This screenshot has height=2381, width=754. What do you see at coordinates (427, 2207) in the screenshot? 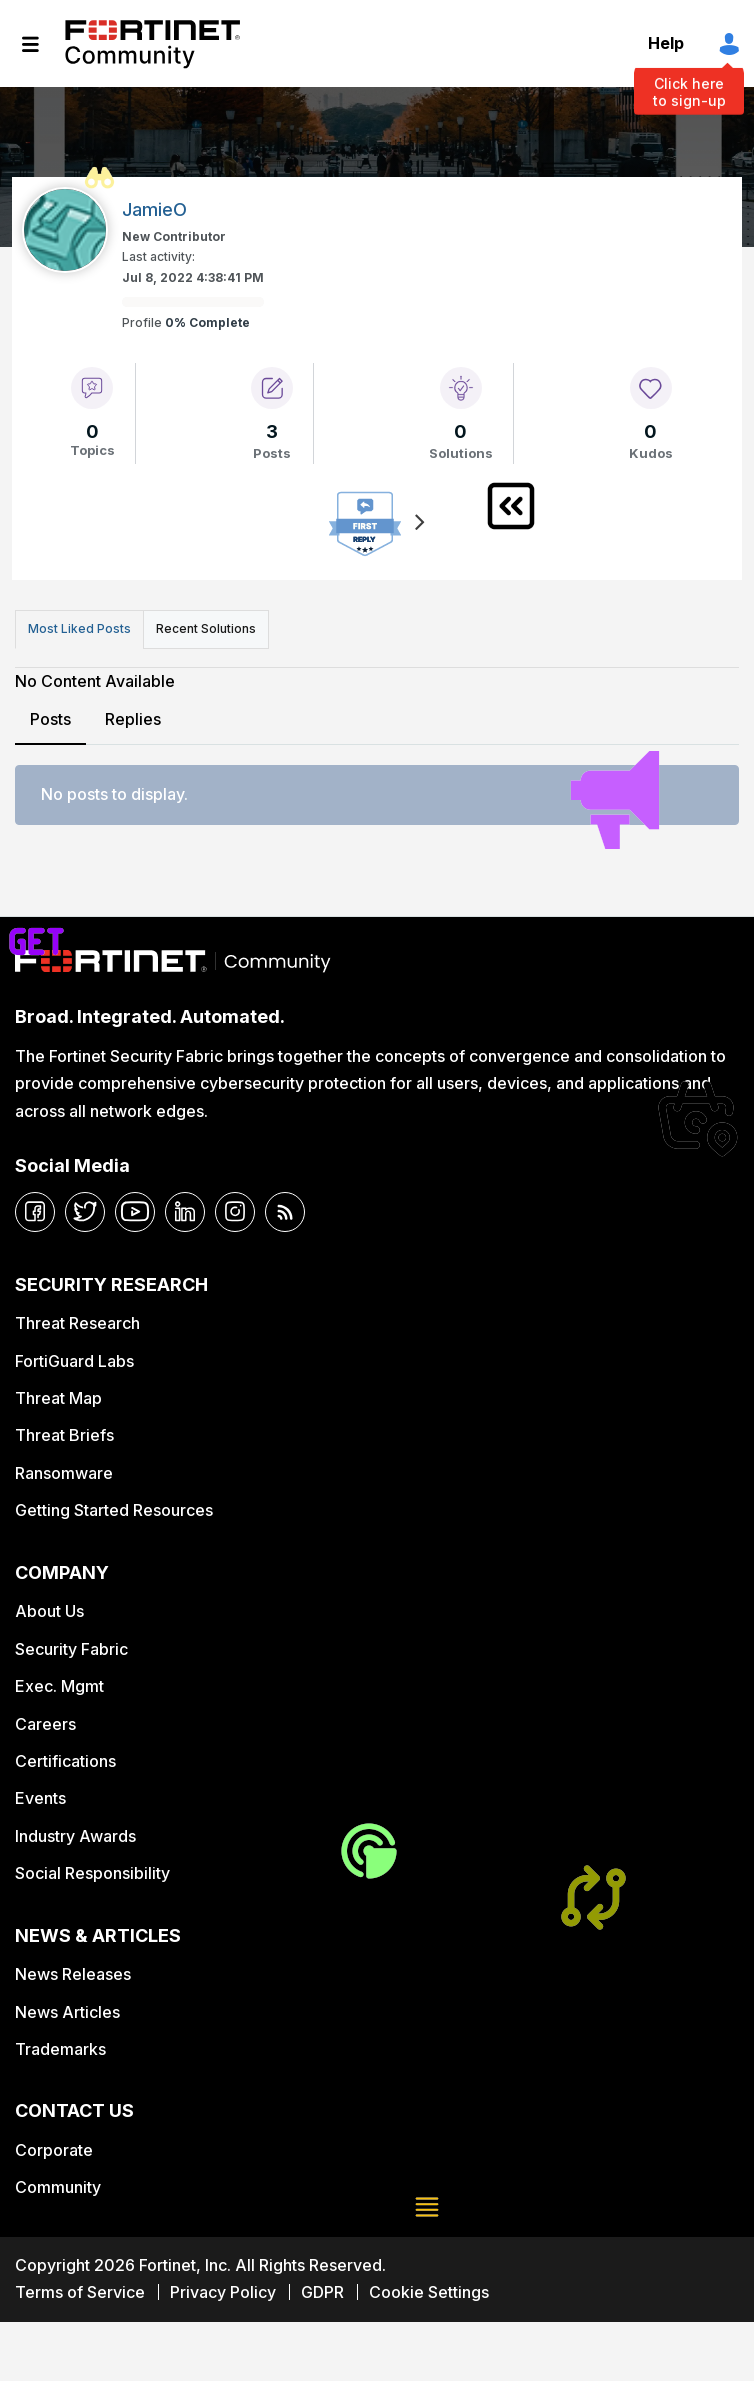
I see `open navigation menu` at bounding box center [427, 2207].